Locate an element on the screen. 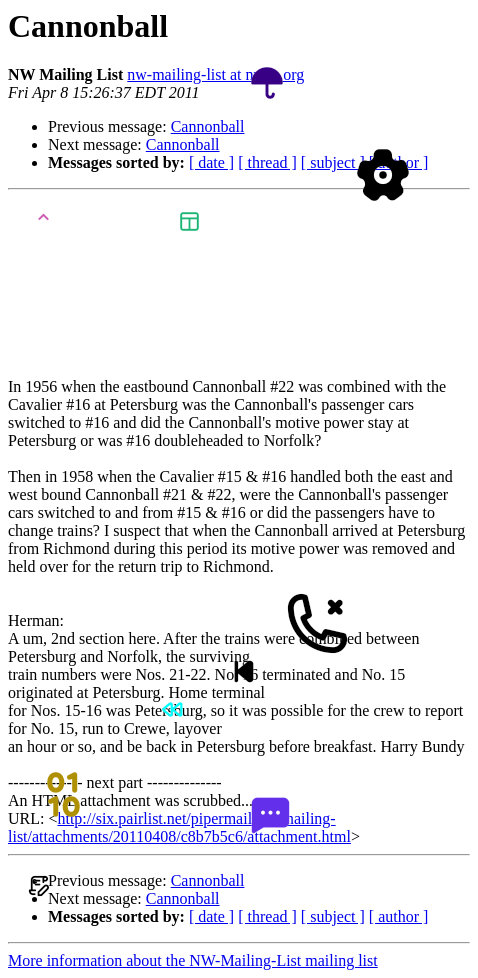  collapse an expanded section is located at coordinates (43, 217).